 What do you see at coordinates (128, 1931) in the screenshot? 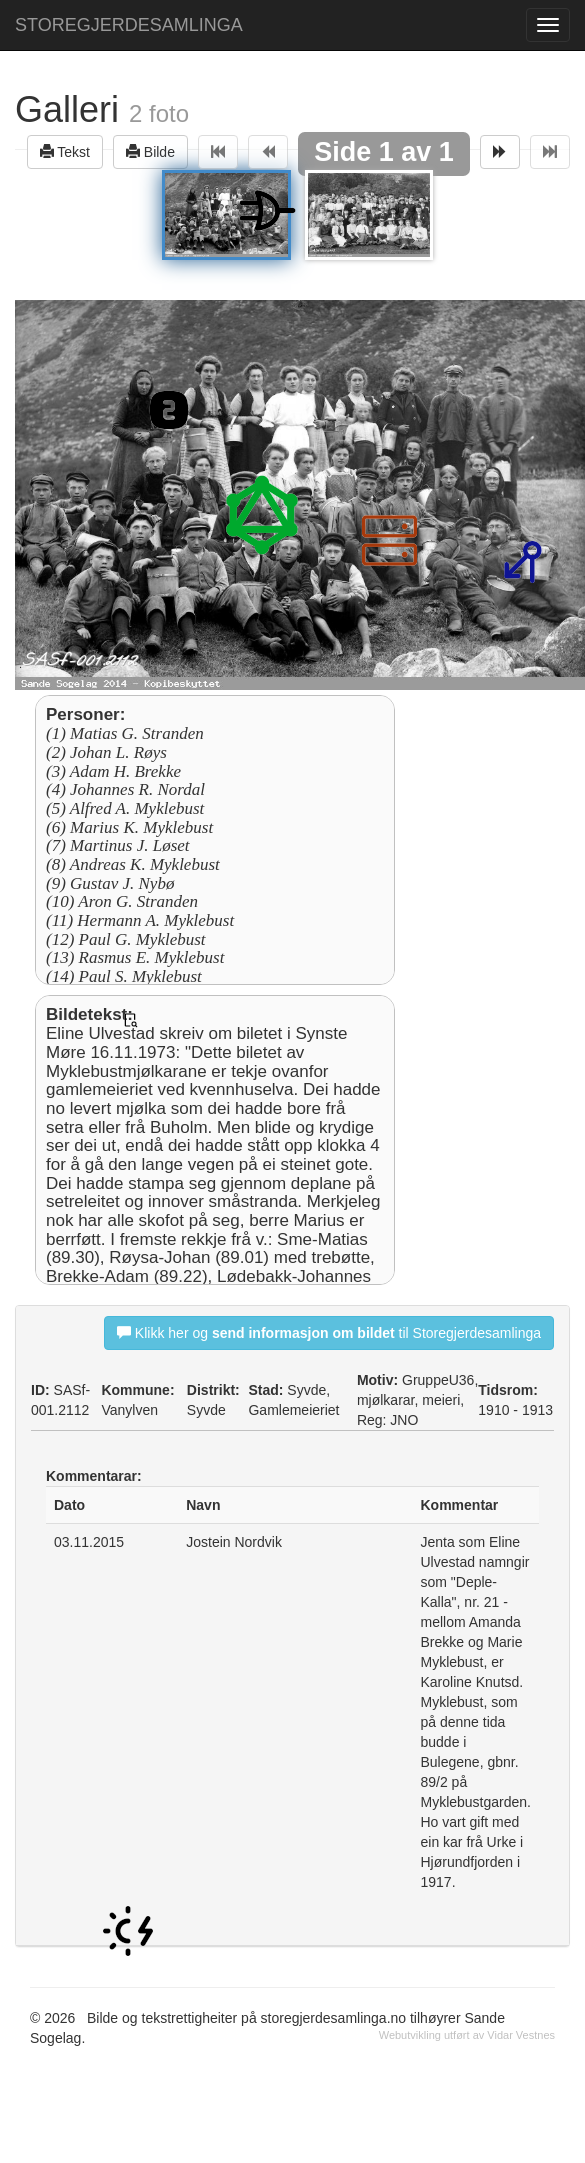
I see `solar power or solar energy settings` at bounding box center [128, 1931].